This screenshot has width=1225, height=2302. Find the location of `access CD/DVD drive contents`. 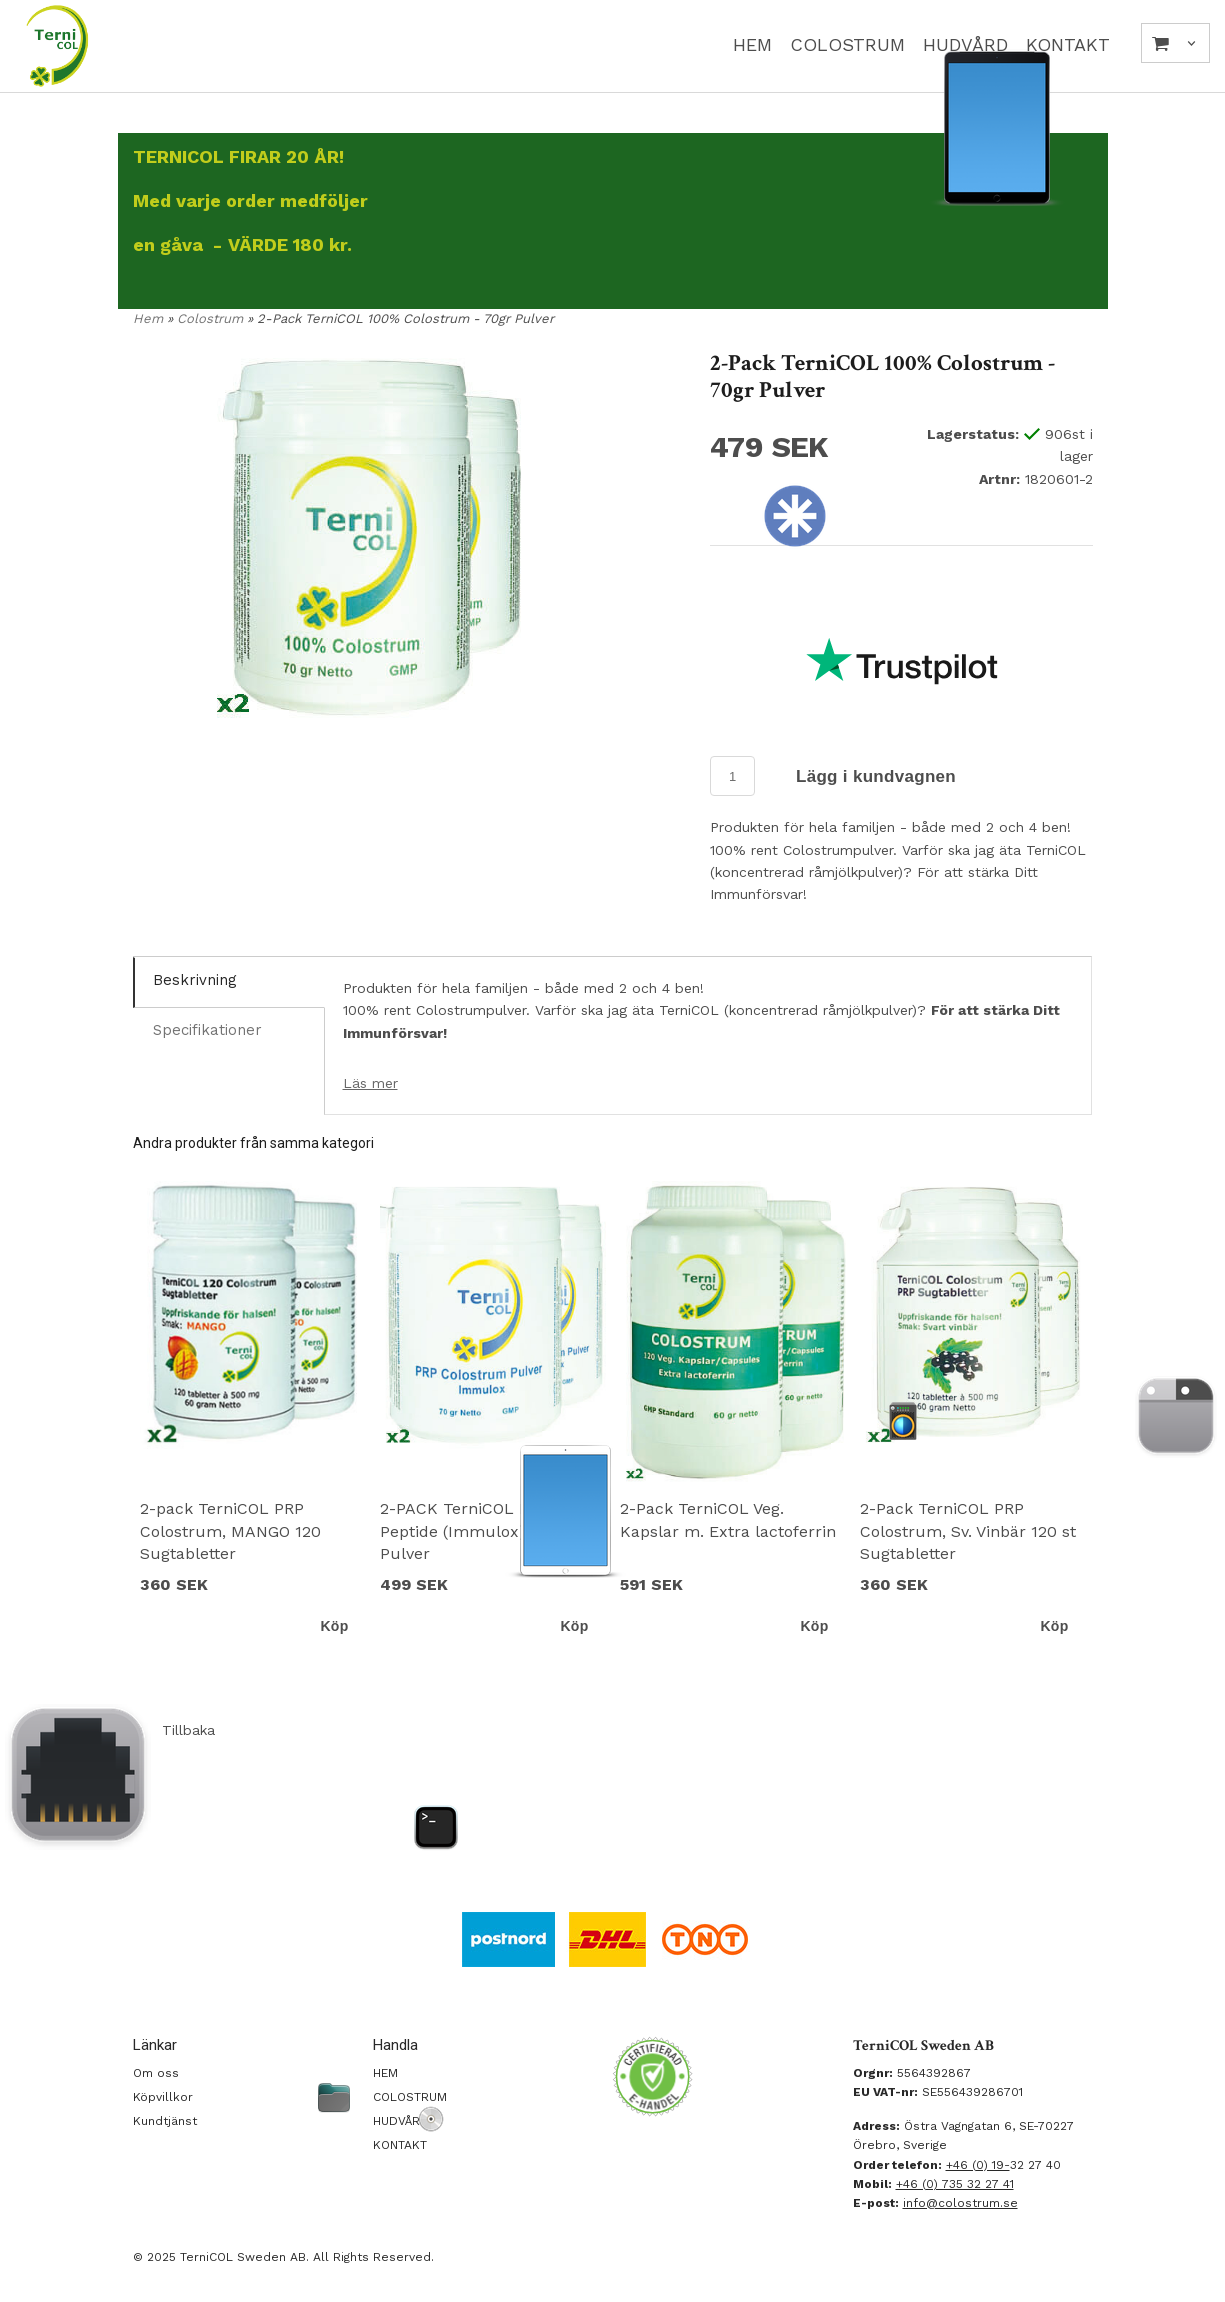

access CD/DVD drive contents is located at coordinates (431, 2119).